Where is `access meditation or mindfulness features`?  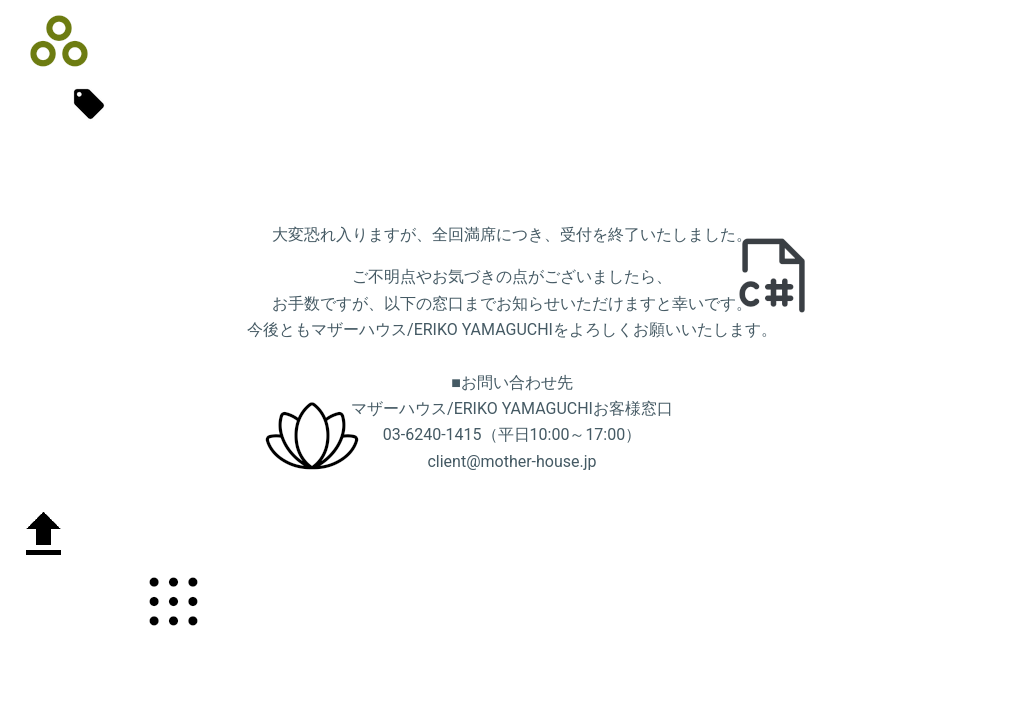 access meditation or mindfulness features is located at coordinates (312, 439).